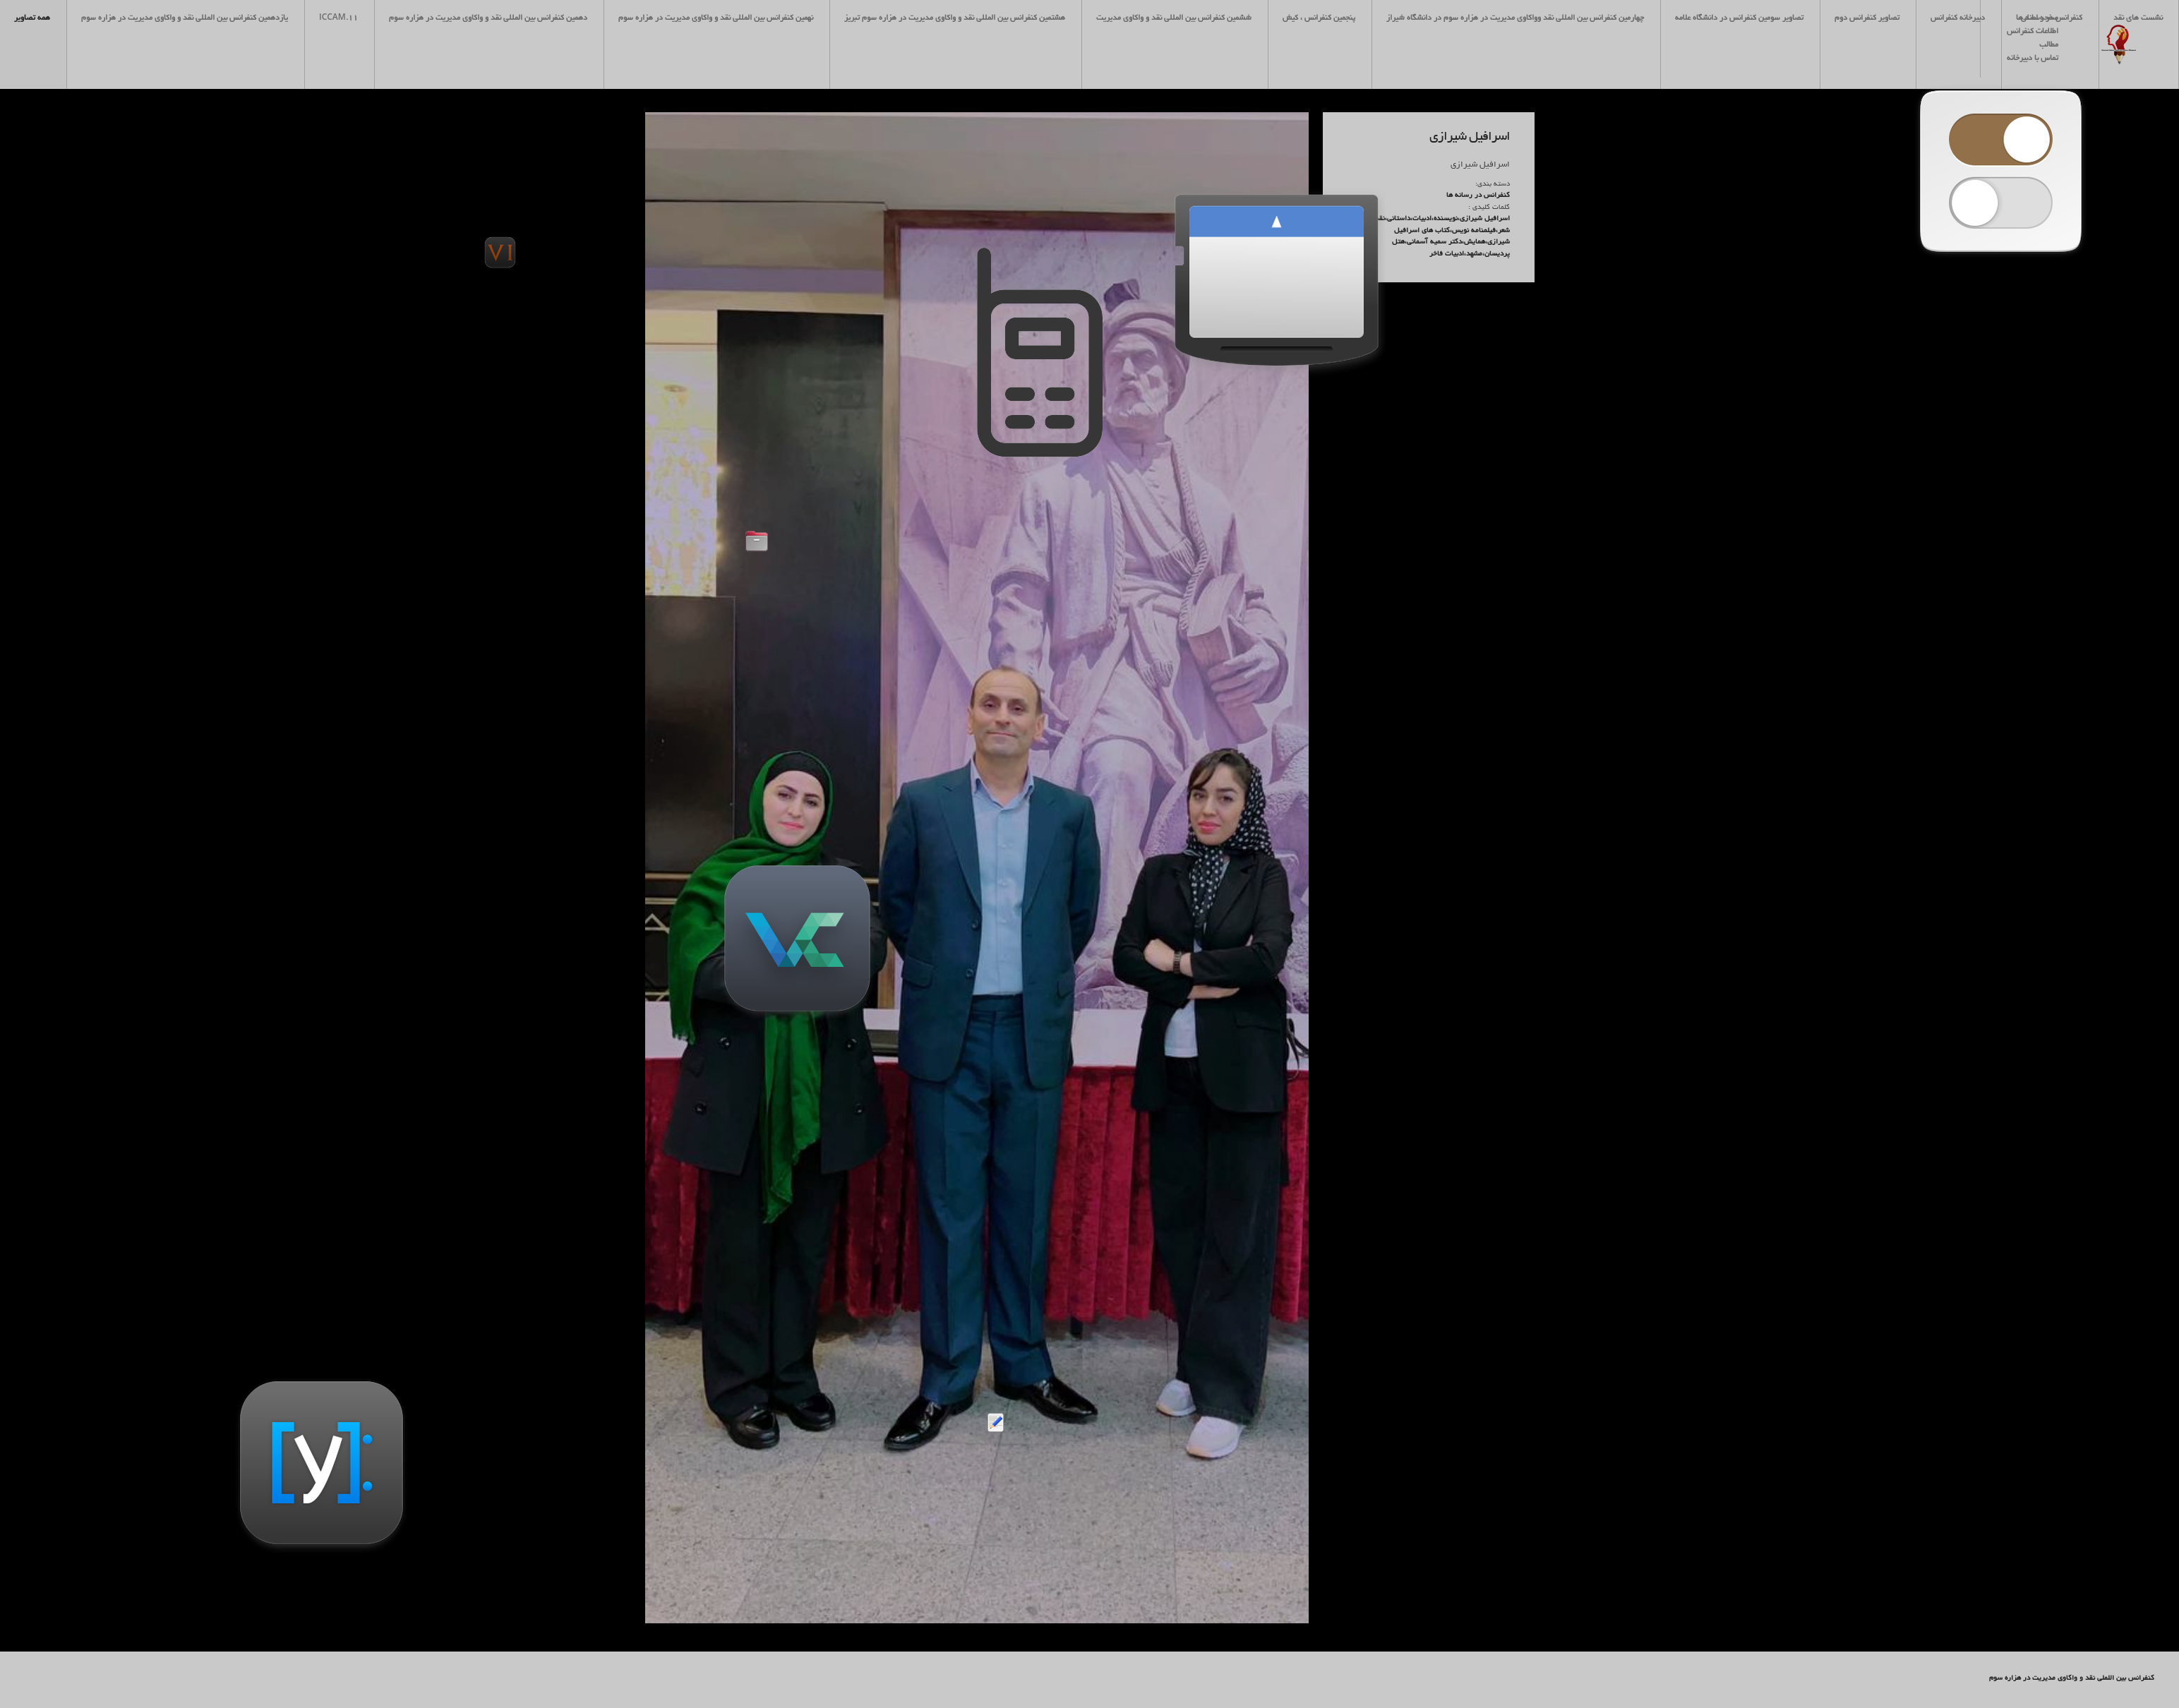  I want to click on open file manager application, so click(757, 541).